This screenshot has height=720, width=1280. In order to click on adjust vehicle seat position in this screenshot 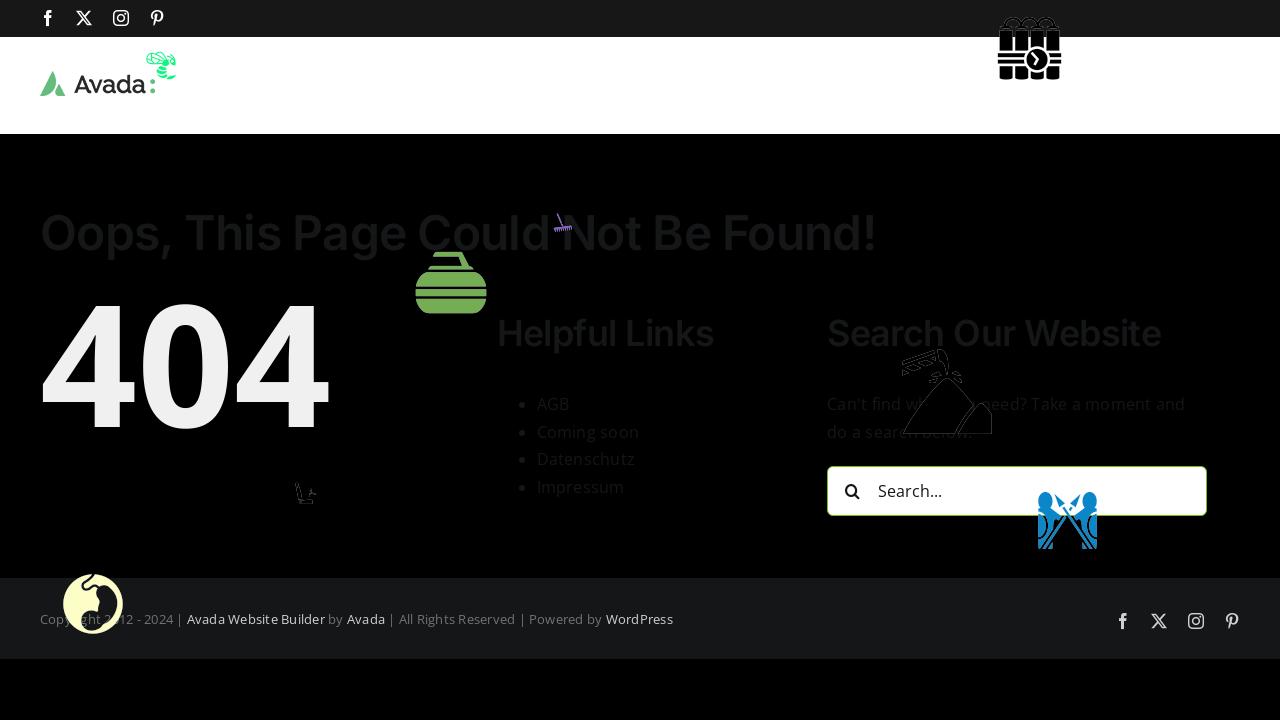, I will do `click(305, 493)`.